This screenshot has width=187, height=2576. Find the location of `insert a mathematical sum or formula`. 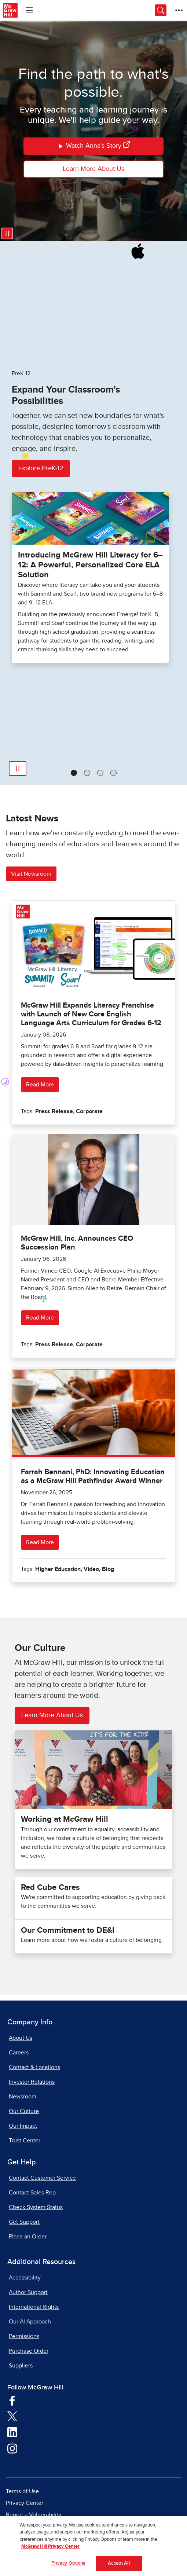

insert a mathematical sum or formula is located at coordinates (120, 952).